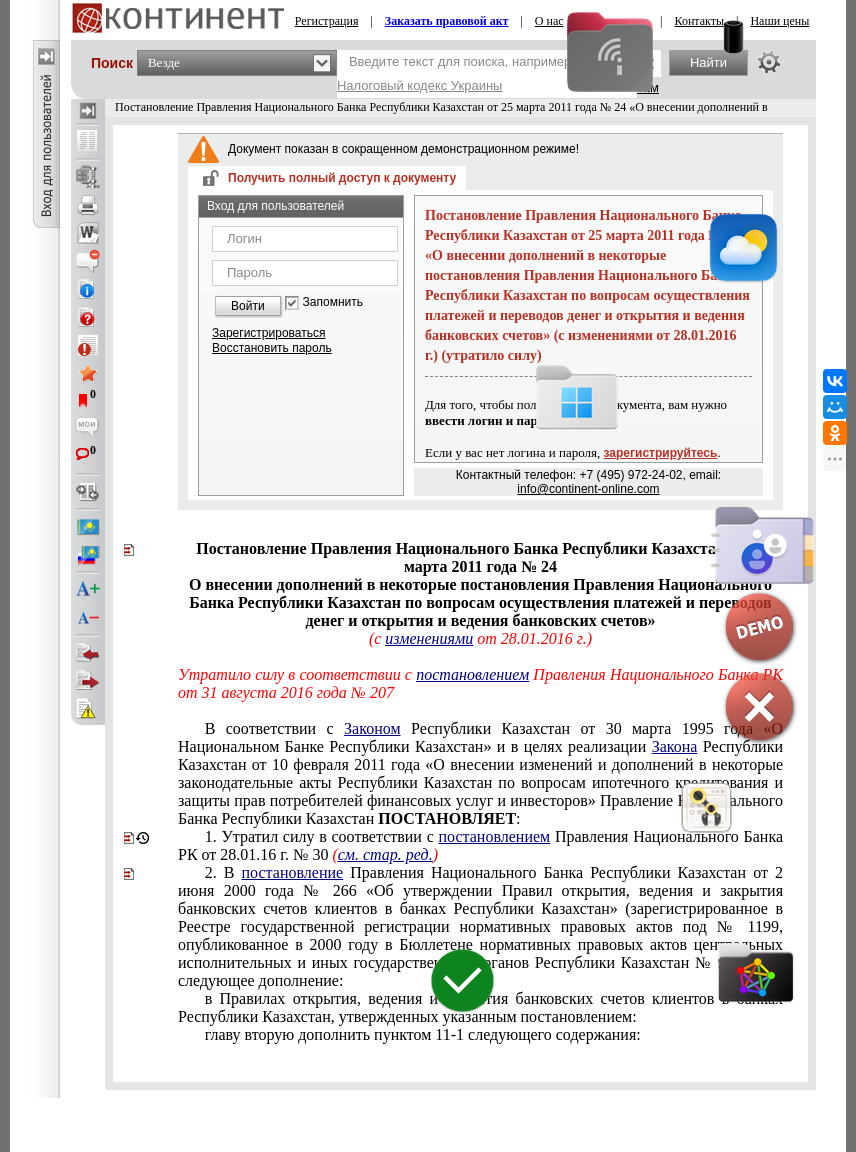  Describe the element at coordinates (733, 37) in the screenshot. I see `mac pro (2013 cylinder model) device icon` at that location.